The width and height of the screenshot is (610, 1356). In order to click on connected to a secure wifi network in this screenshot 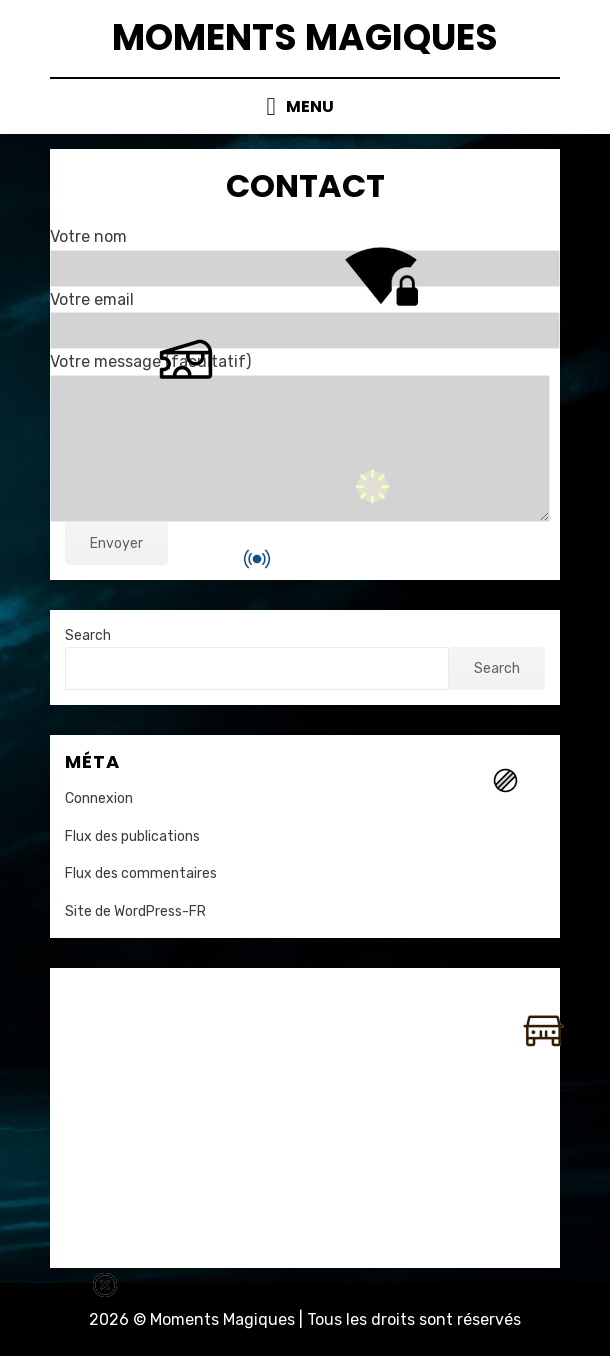, I will do `click(381, 275)`.